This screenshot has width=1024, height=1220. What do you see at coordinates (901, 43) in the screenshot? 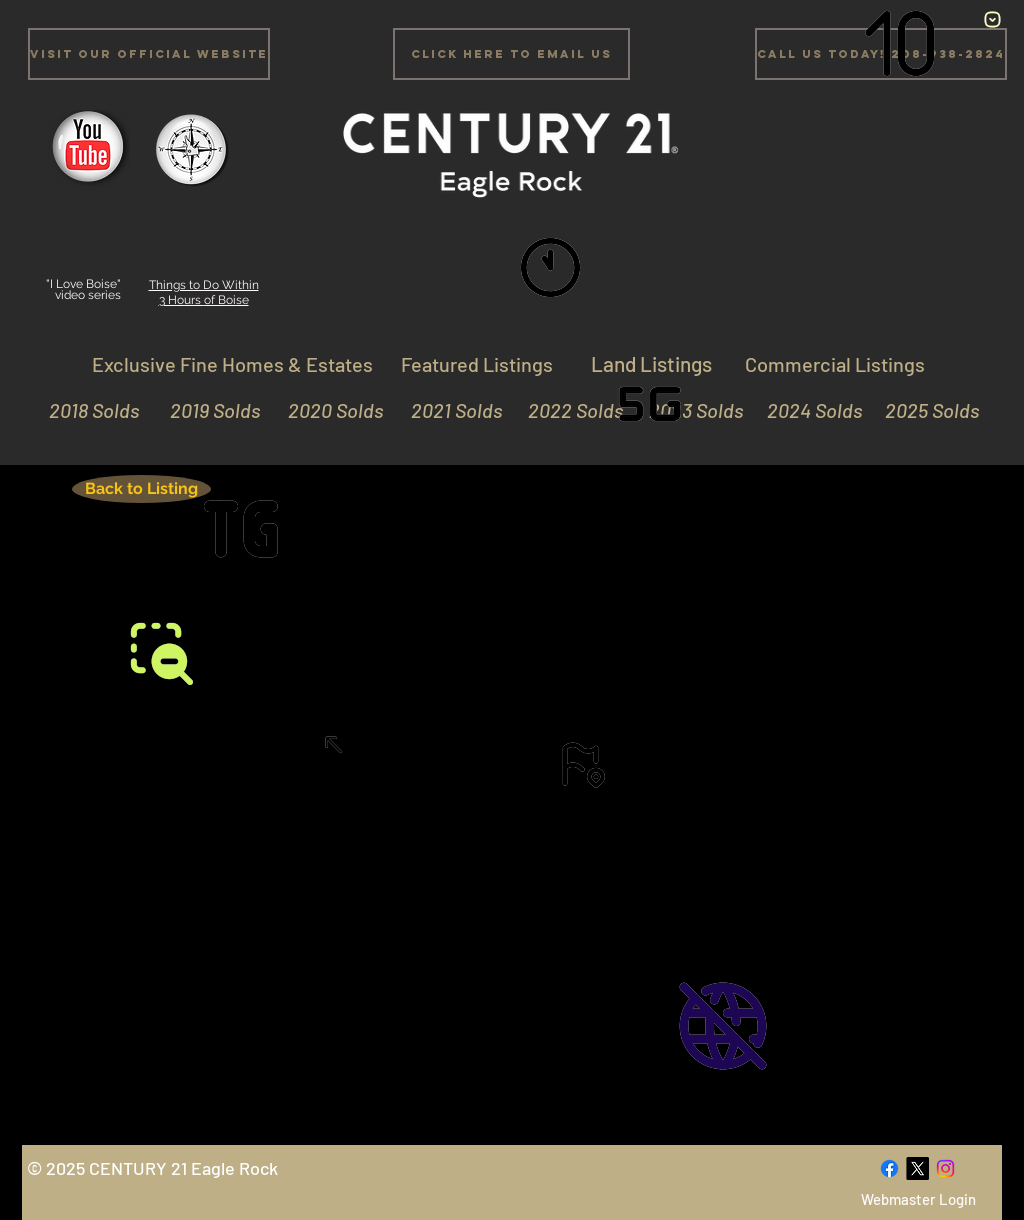
I see `indicates item number 10 in a list or sequence` at bounding box center [901, 43].